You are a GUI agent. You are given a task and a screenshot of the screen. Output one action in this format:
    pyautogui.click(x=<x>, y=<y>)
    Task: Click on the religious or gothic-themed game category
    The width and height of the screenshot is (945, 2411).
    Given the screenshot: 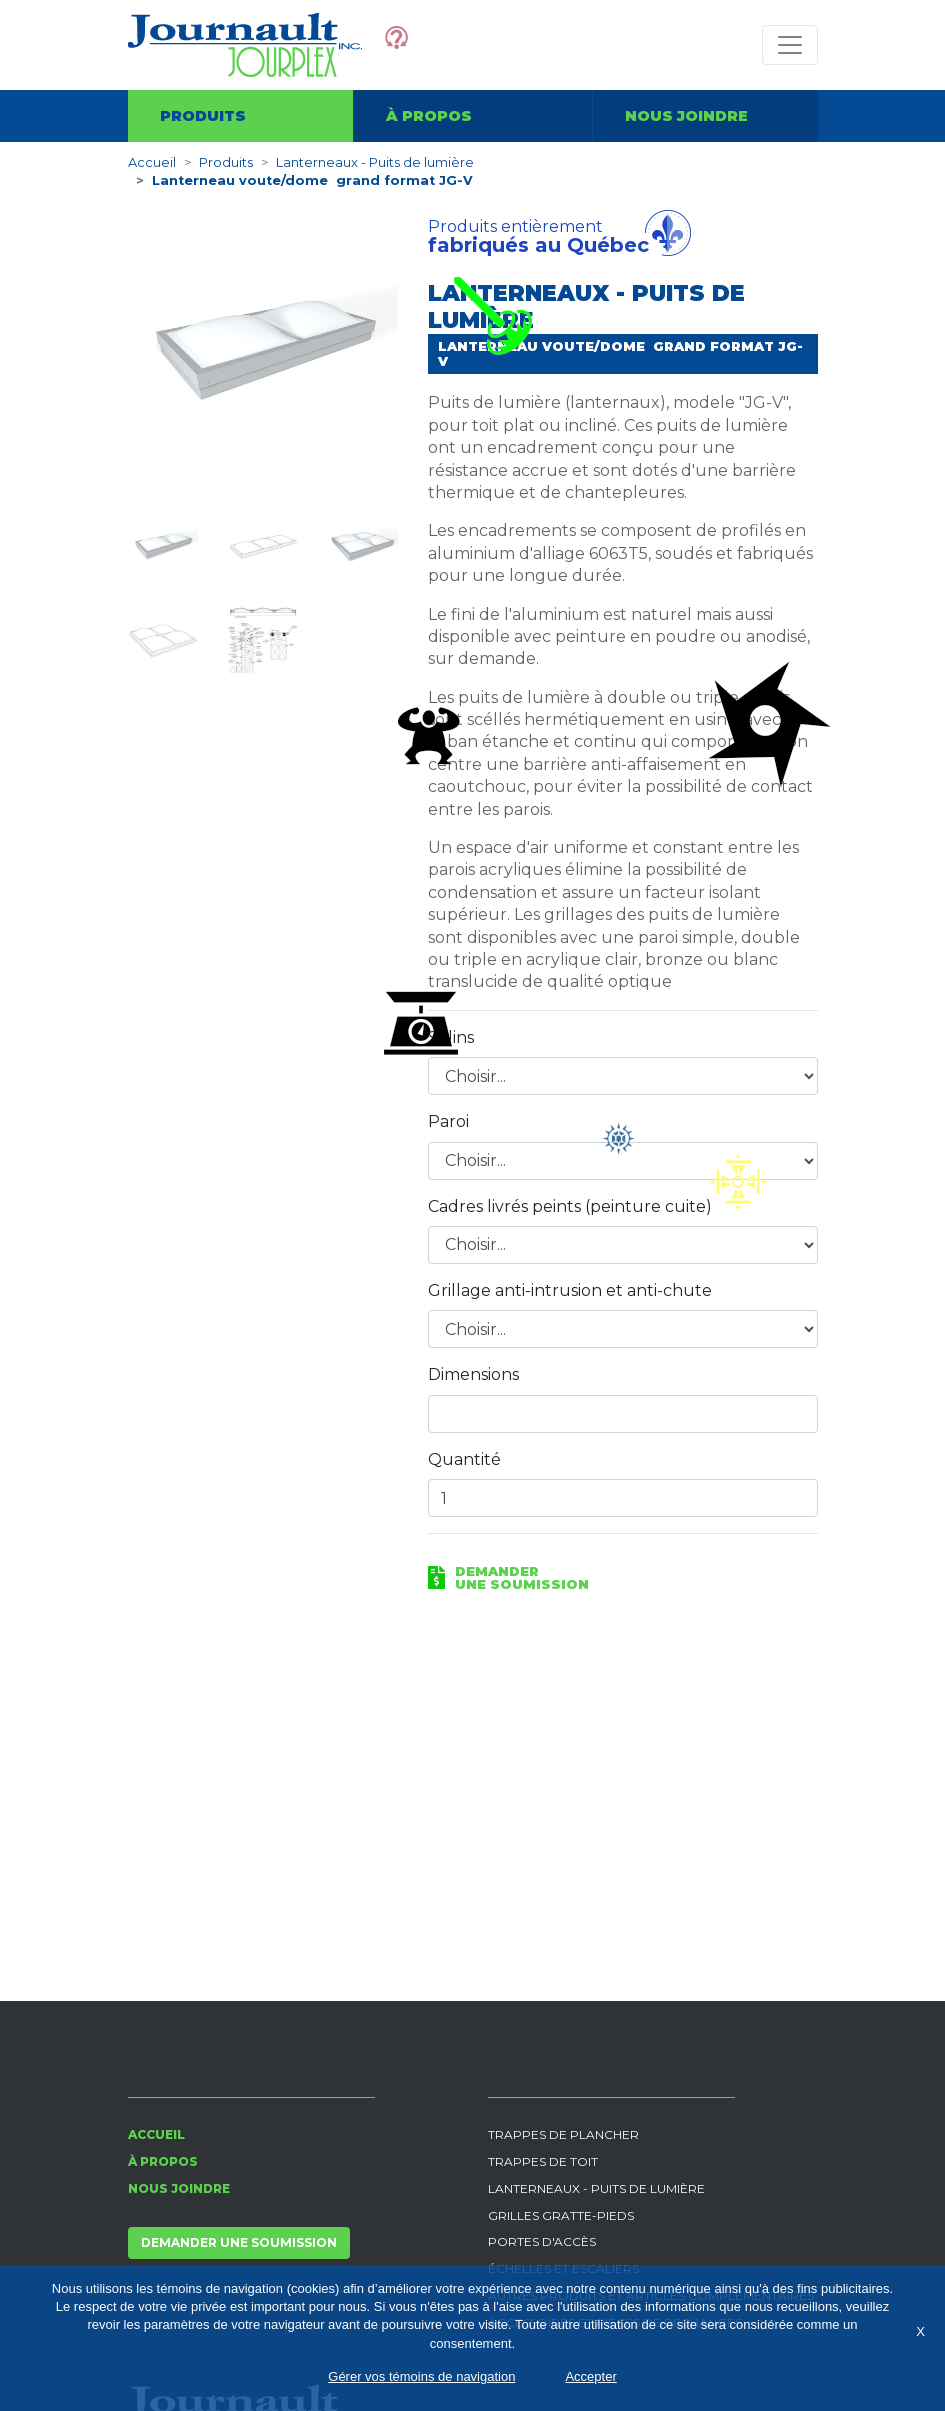 What is the action you would take?
    pyautogui.click(x=738, y=1182)
    